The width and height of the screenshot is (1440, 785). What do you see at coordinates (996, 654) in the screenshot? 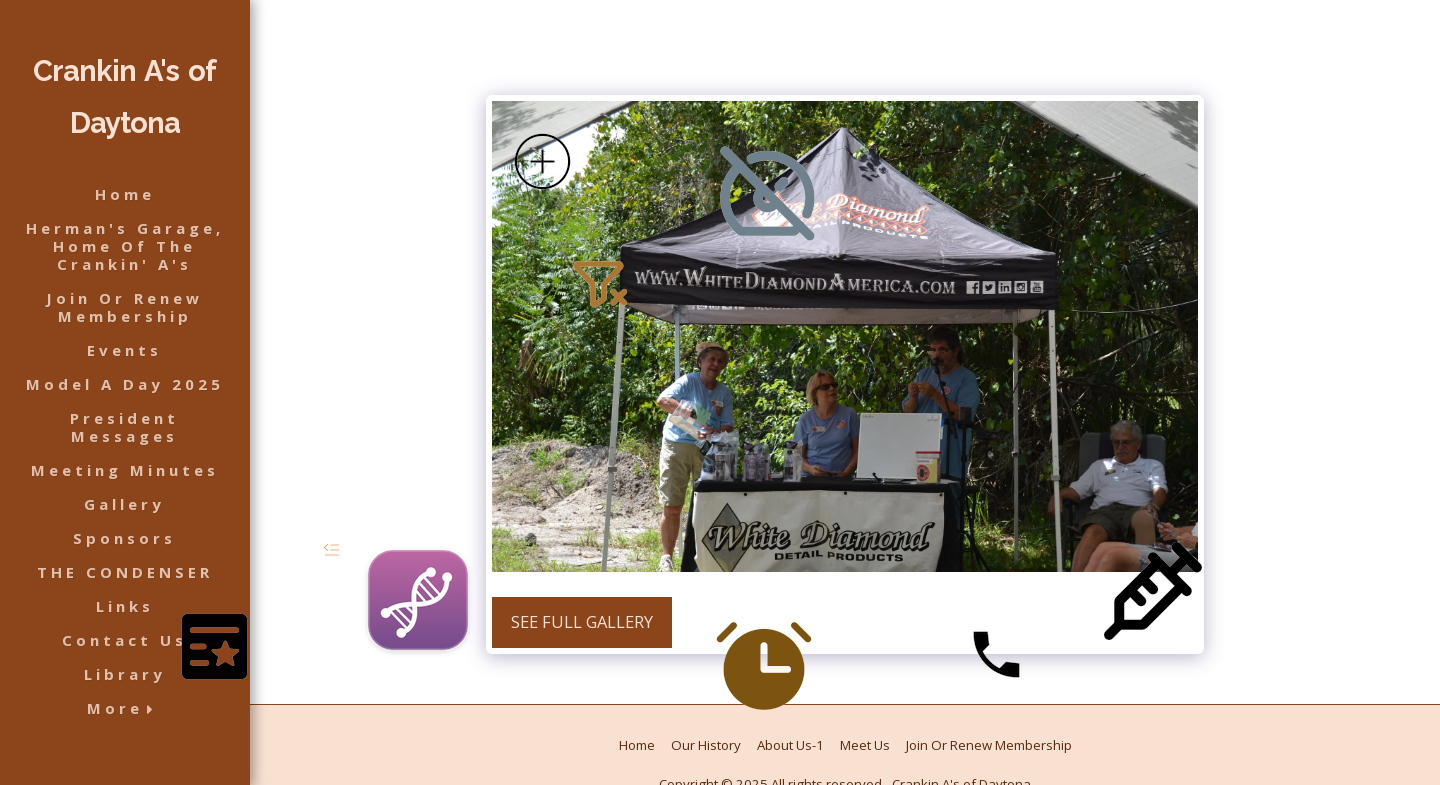
I see `make a phone call` at bounding box center [996, 654].